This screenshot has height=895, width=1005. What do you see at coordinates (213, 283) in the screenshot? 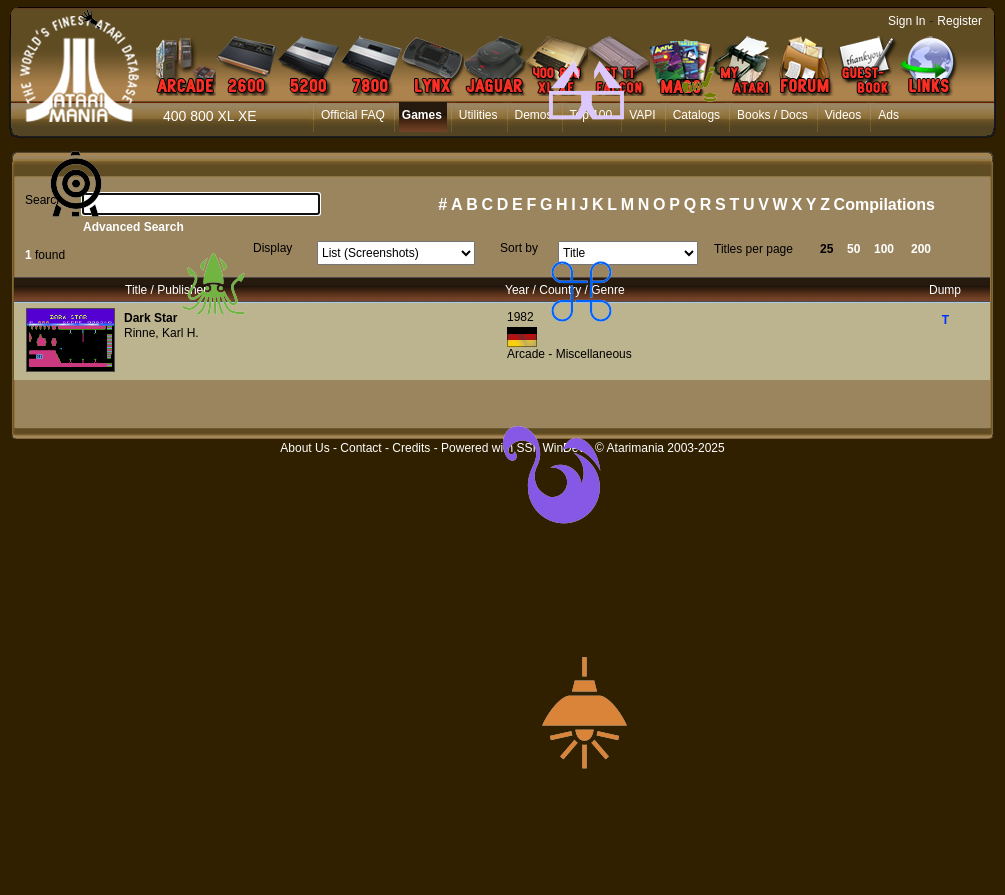
I see `sea creature or ocean-themed game element` at bounding box center [213, 283].